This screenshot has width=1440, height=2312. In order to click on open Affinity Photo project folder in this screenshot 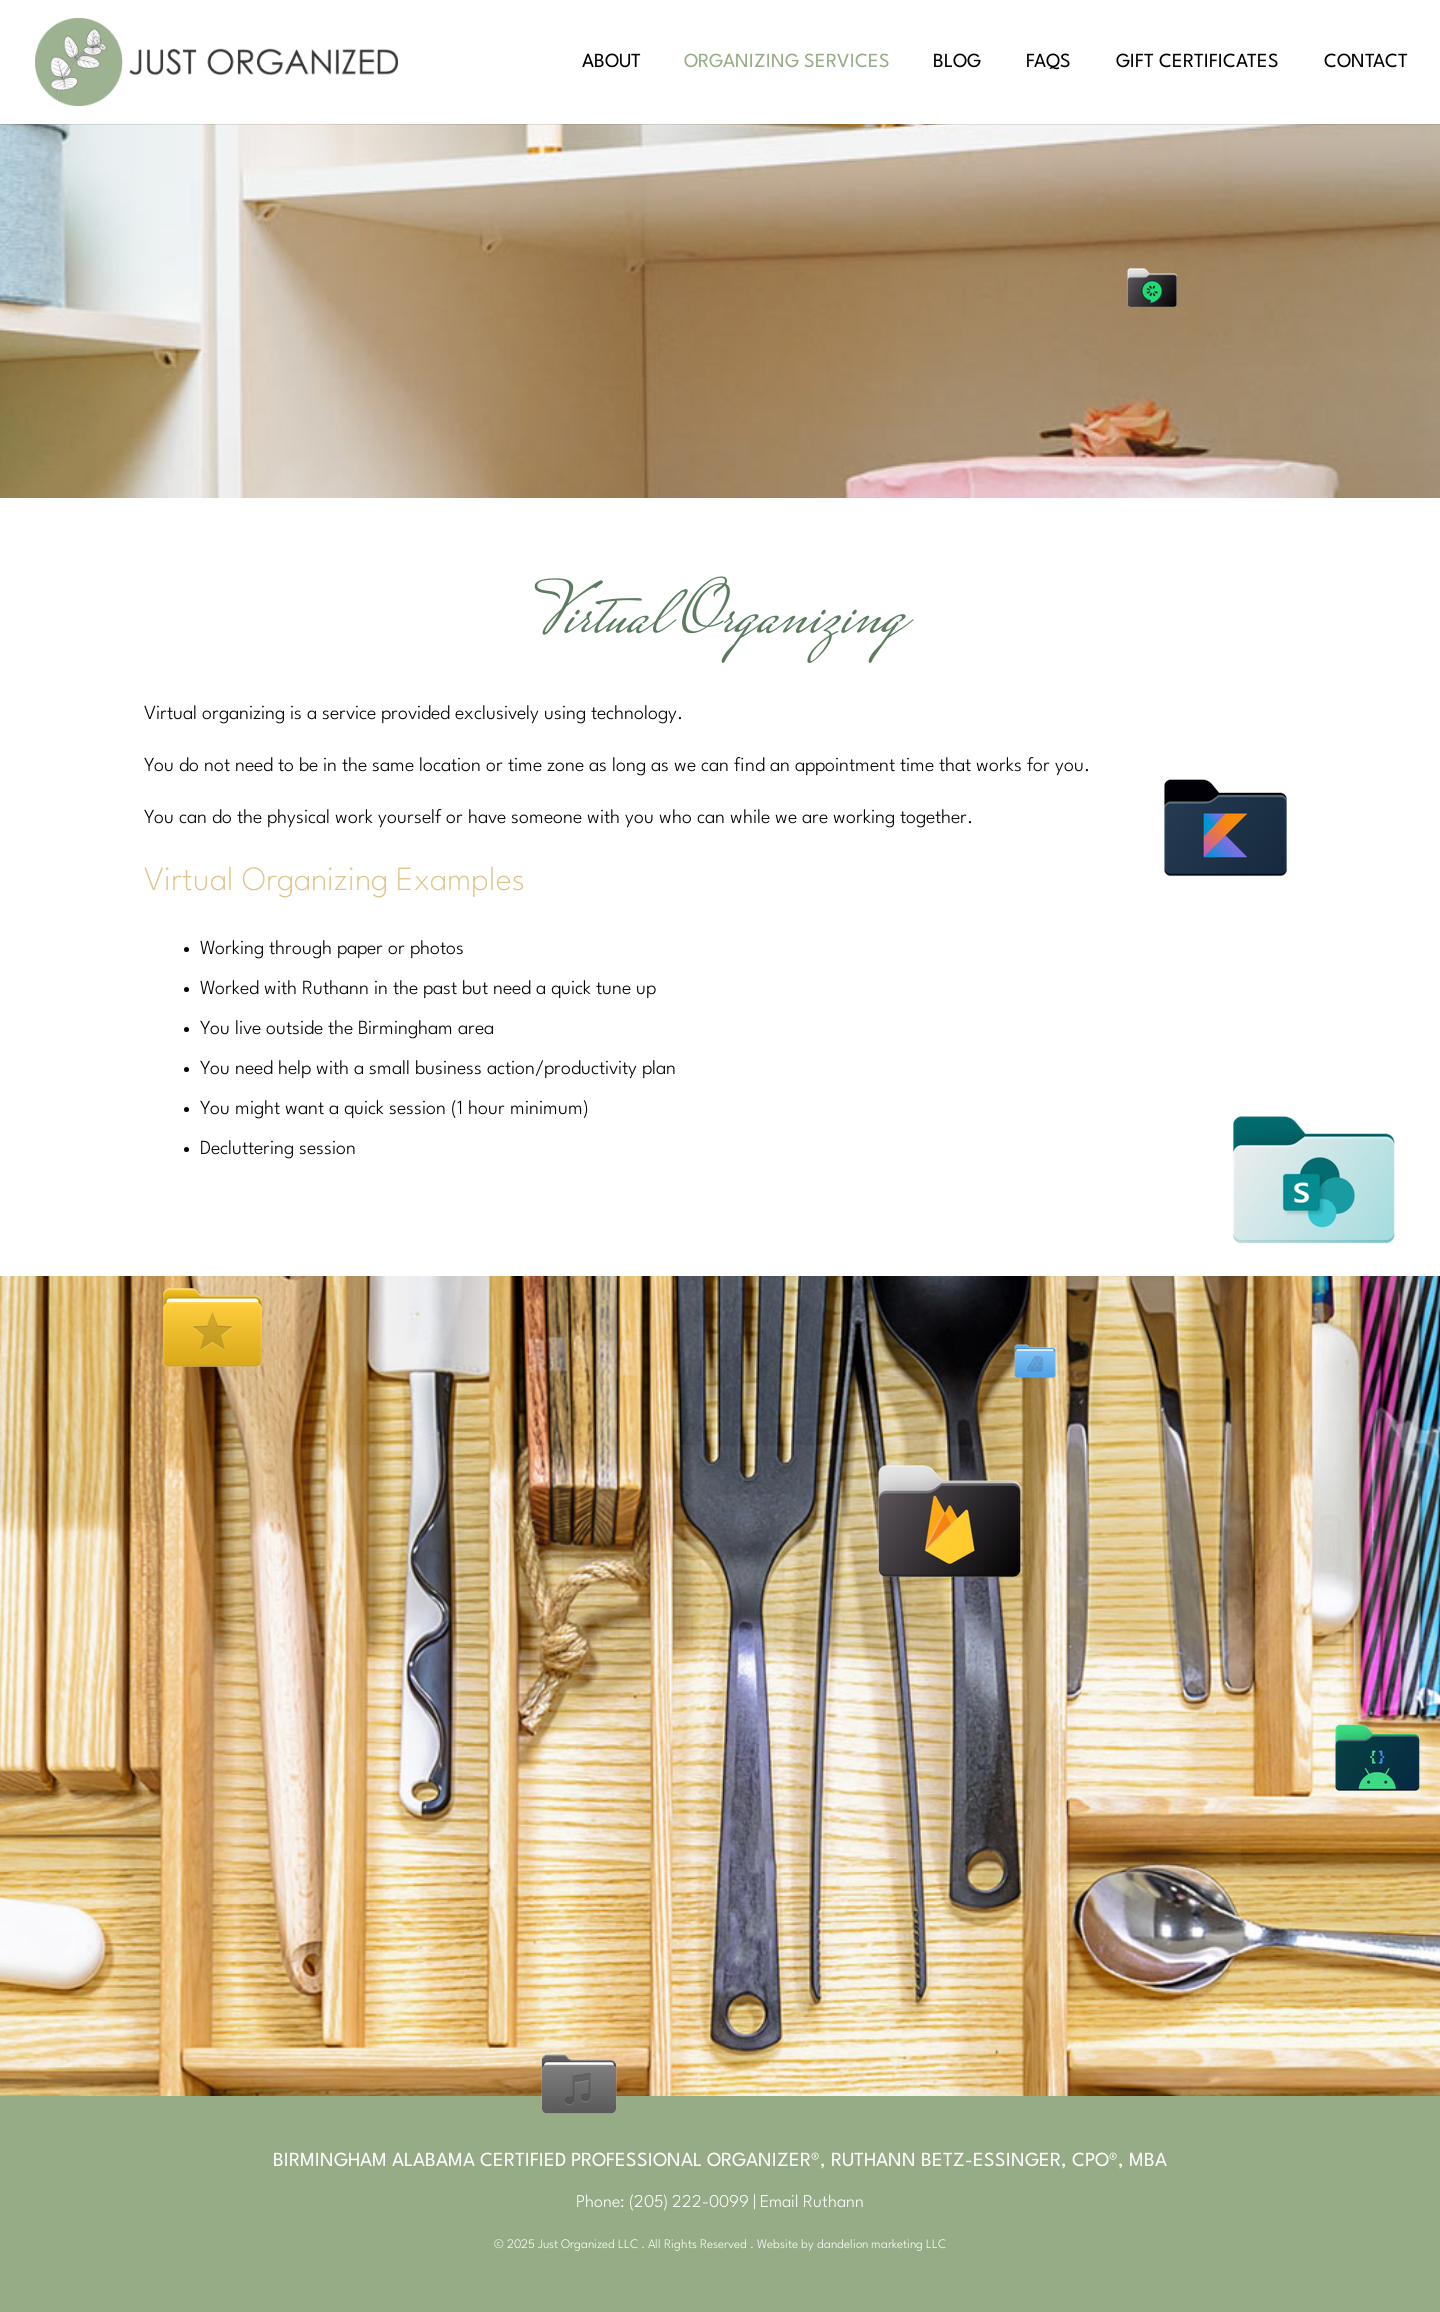, I will do `click(1035, 1361)`.